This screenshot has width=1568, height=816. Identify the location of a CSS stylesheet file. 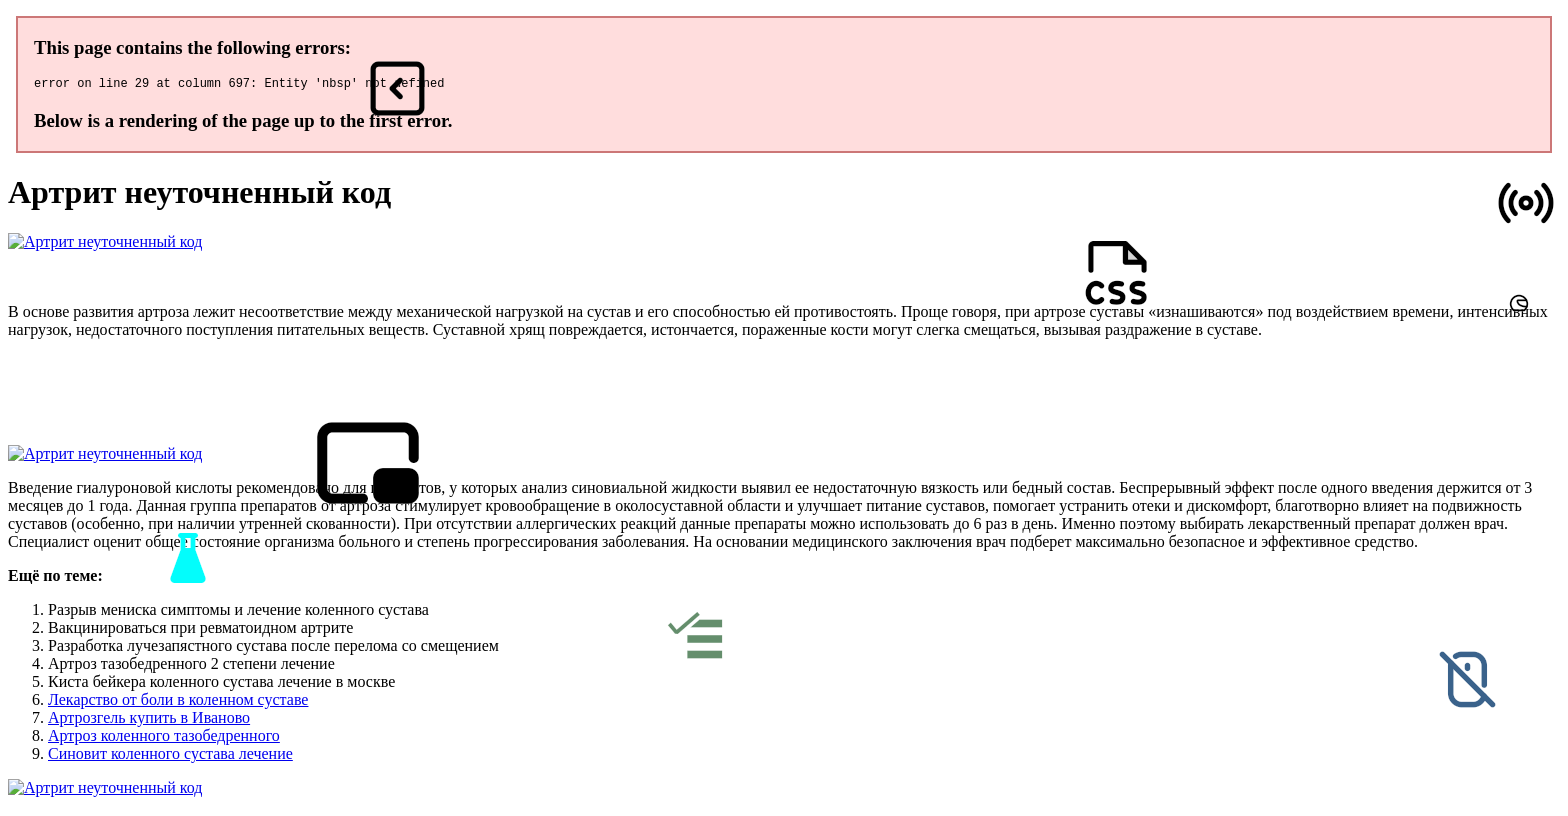
(1117, 275).